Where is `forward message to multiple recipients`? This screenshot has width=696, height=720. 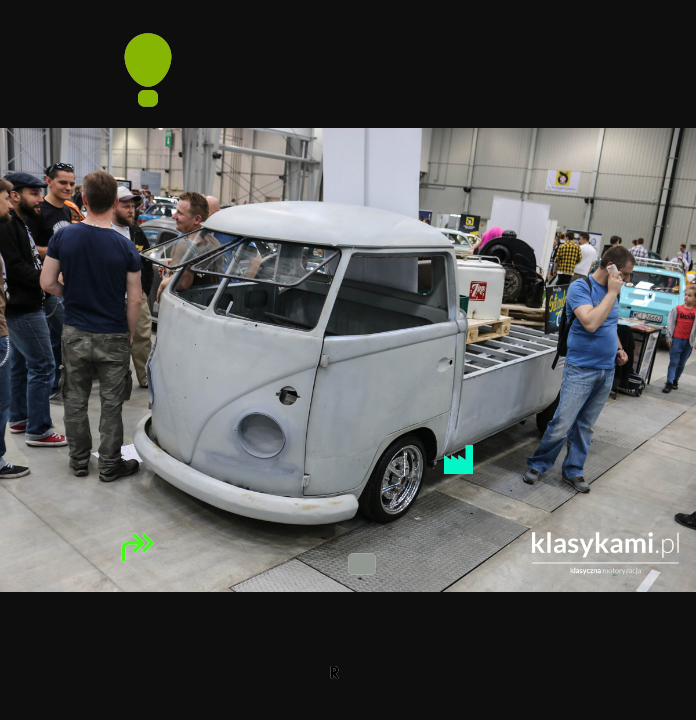 forward message to multiple recipients is located at coordinates (138, 548).